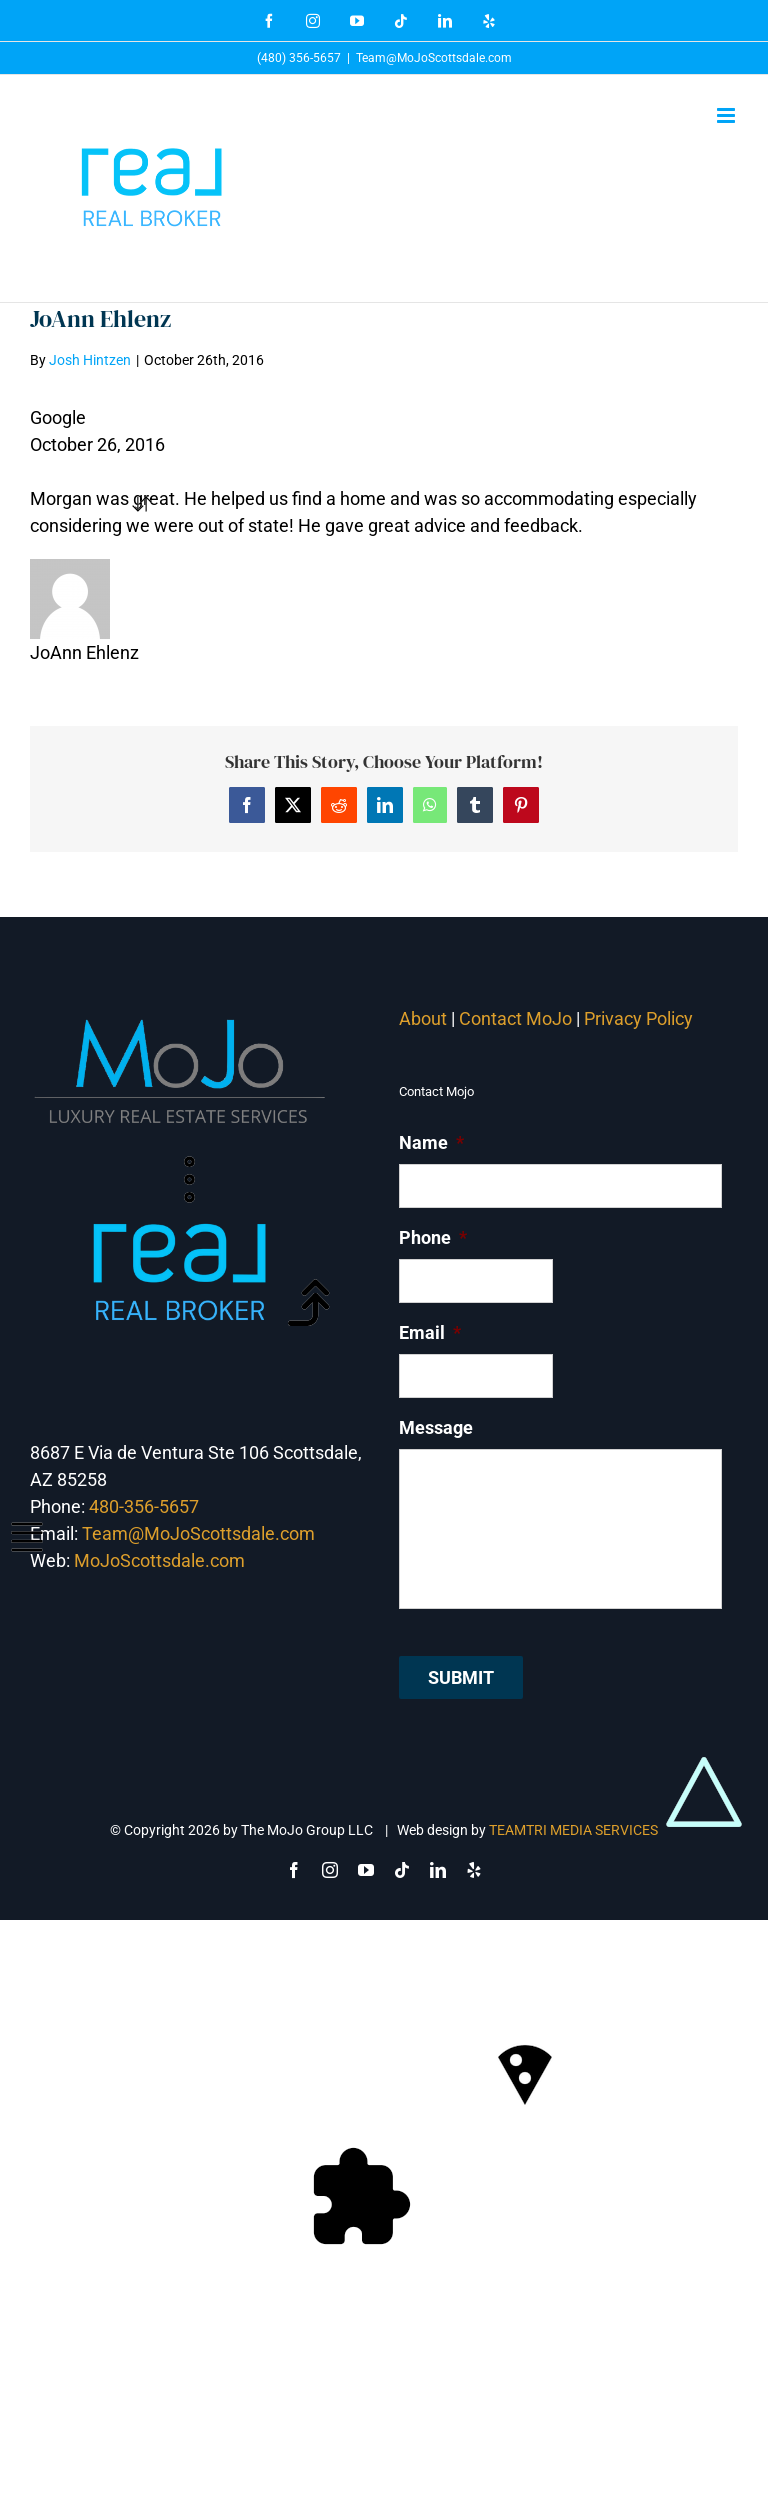  I want to click on swap or reorder items vertically, so click(142, 504).